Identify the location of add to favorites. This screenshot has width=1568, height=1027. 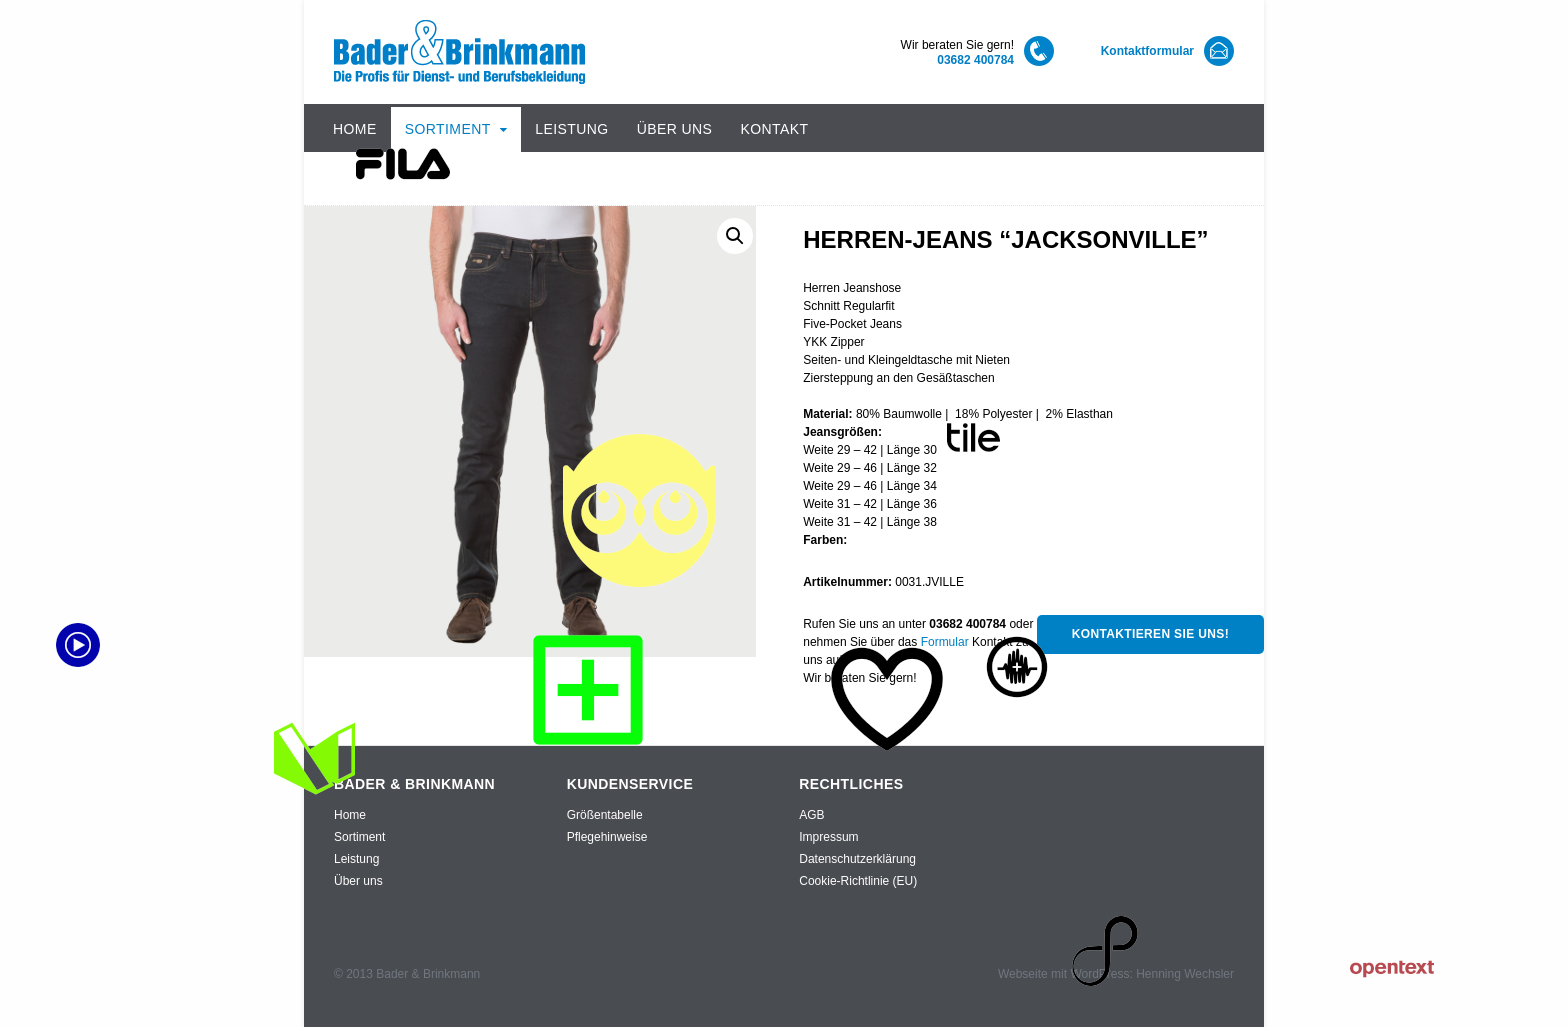
(887, 698).